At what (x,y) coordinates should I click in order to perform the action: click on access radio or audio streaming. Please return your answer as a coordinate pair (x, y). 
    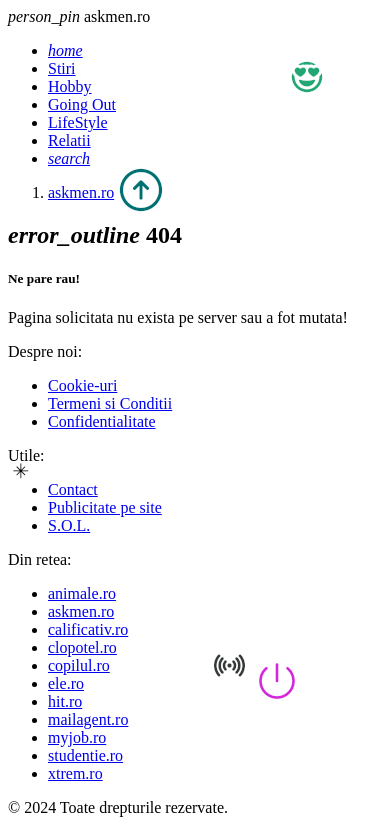
    Looking at the image, I should click on (229, 665).